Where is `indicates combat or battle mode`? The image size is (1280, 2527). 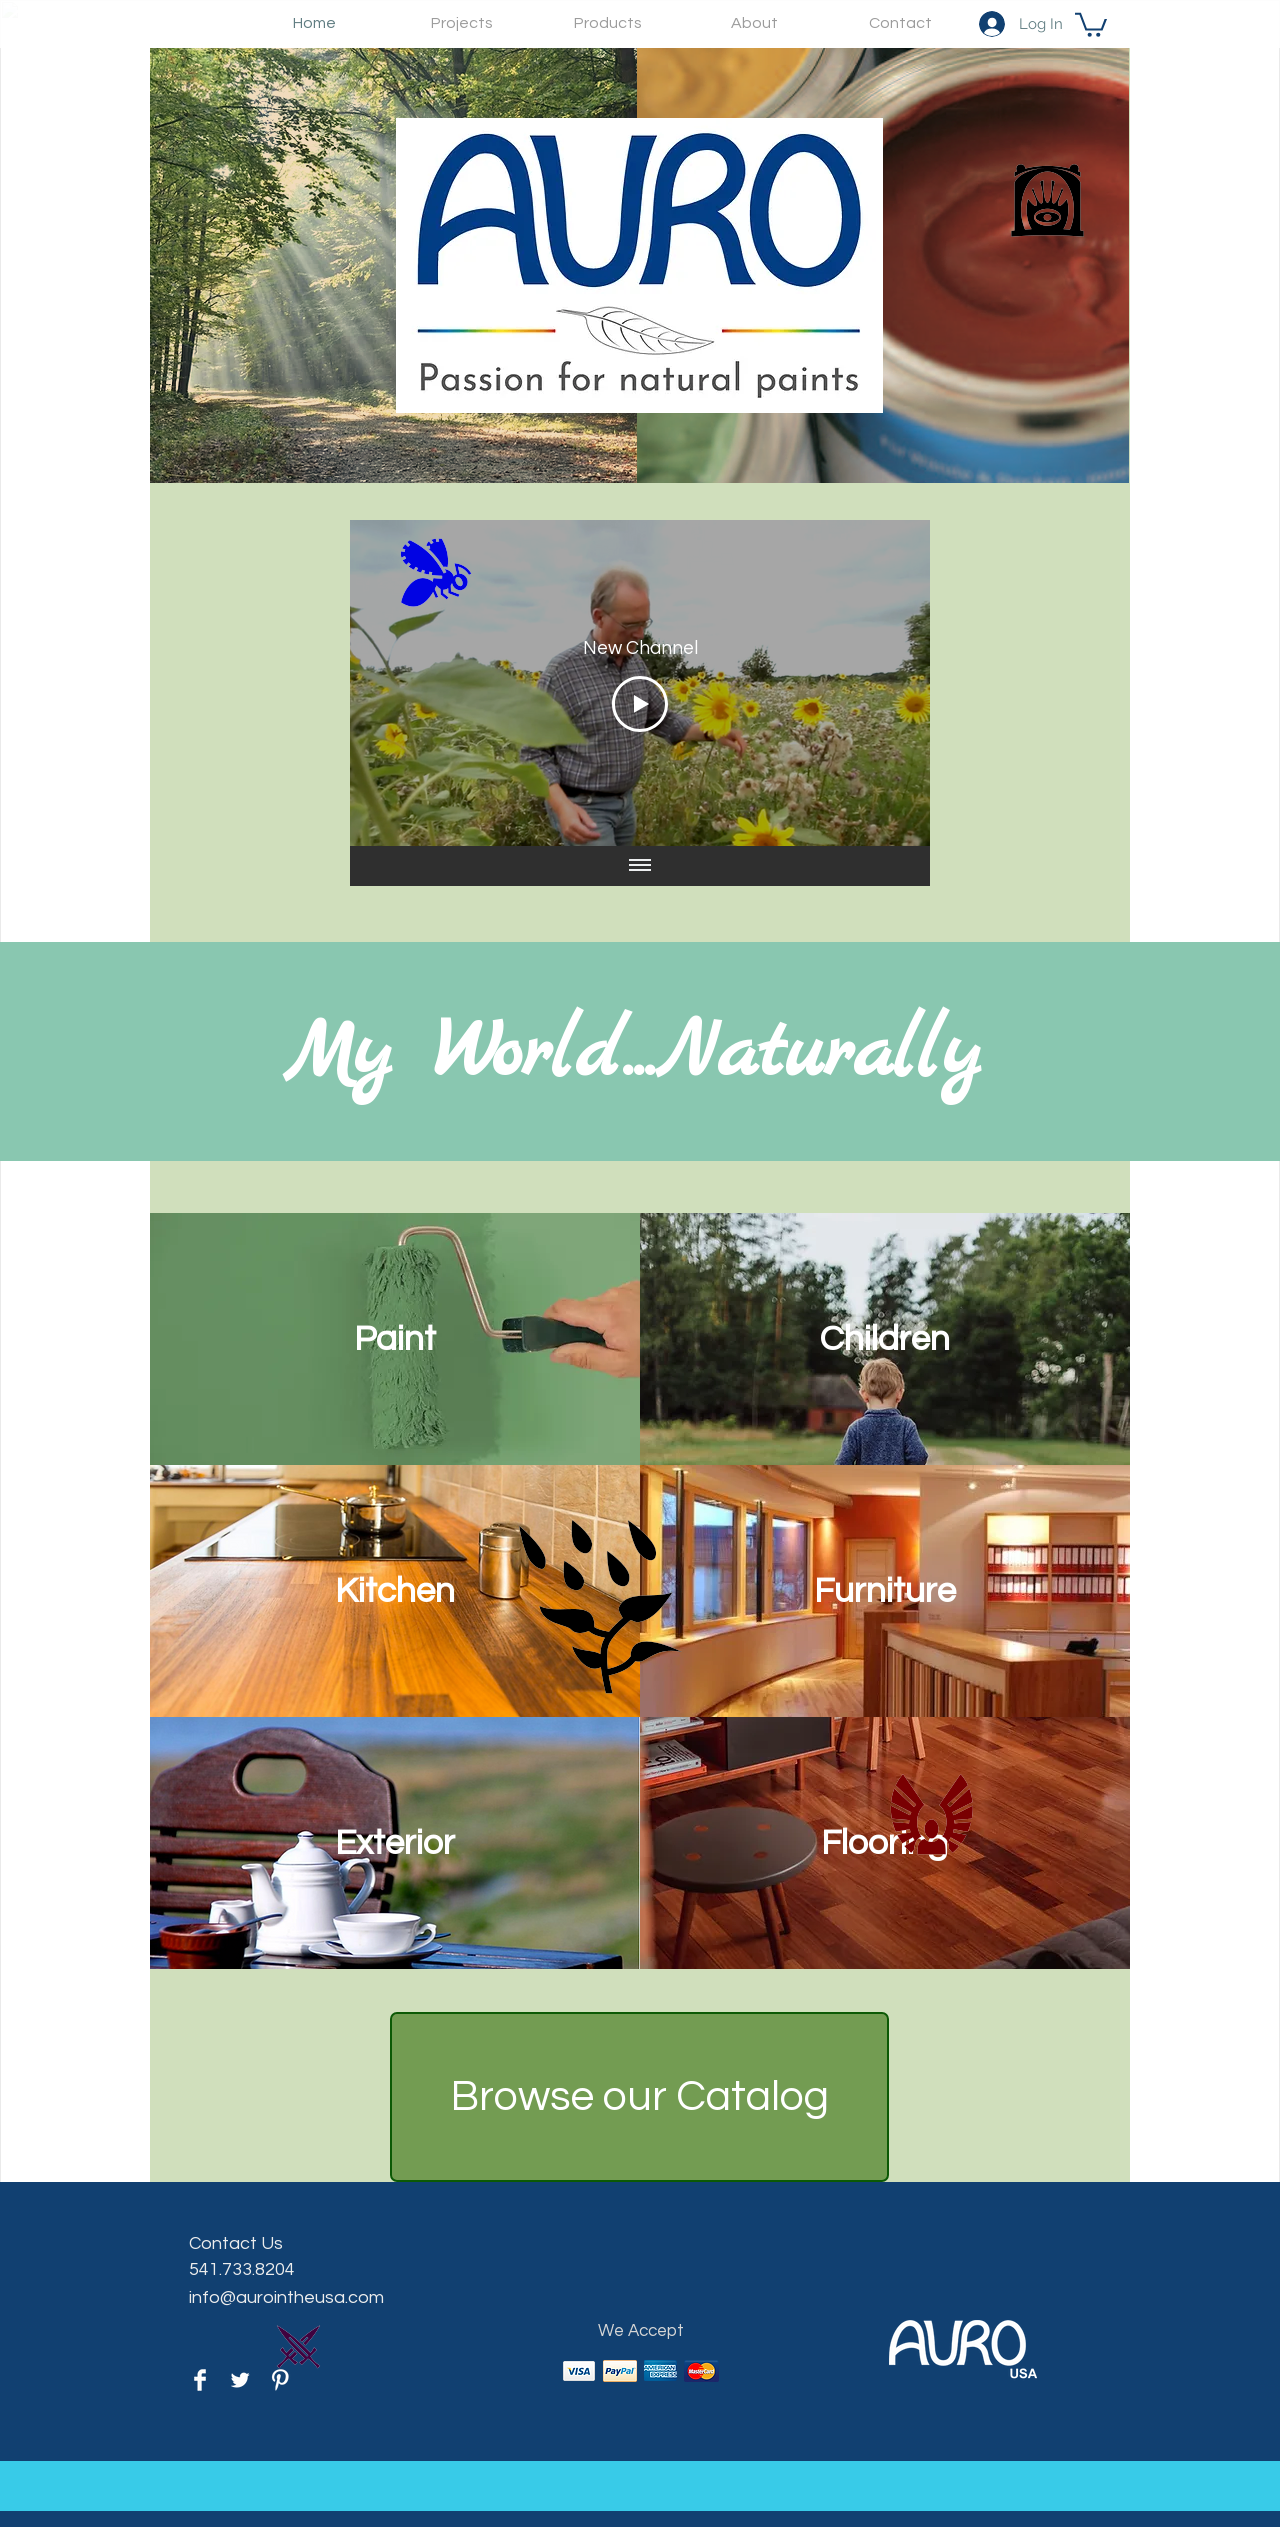
indicates combat or battle mode is located at coordinates (298, 2347).